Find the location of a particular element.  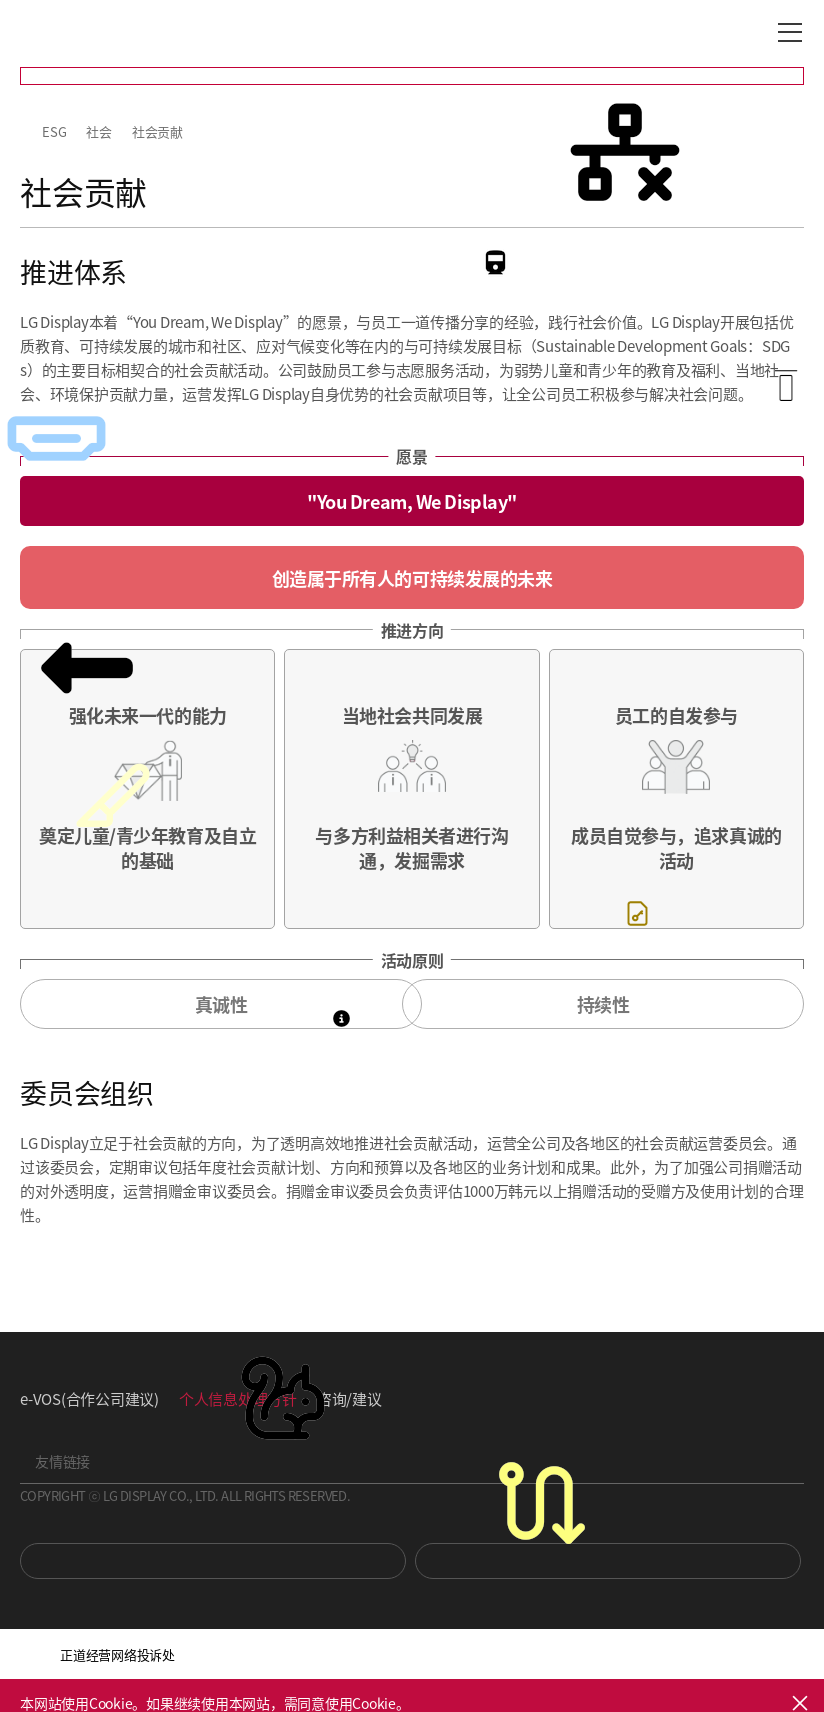

network connection error or failure is located at coordinates (625, 154).